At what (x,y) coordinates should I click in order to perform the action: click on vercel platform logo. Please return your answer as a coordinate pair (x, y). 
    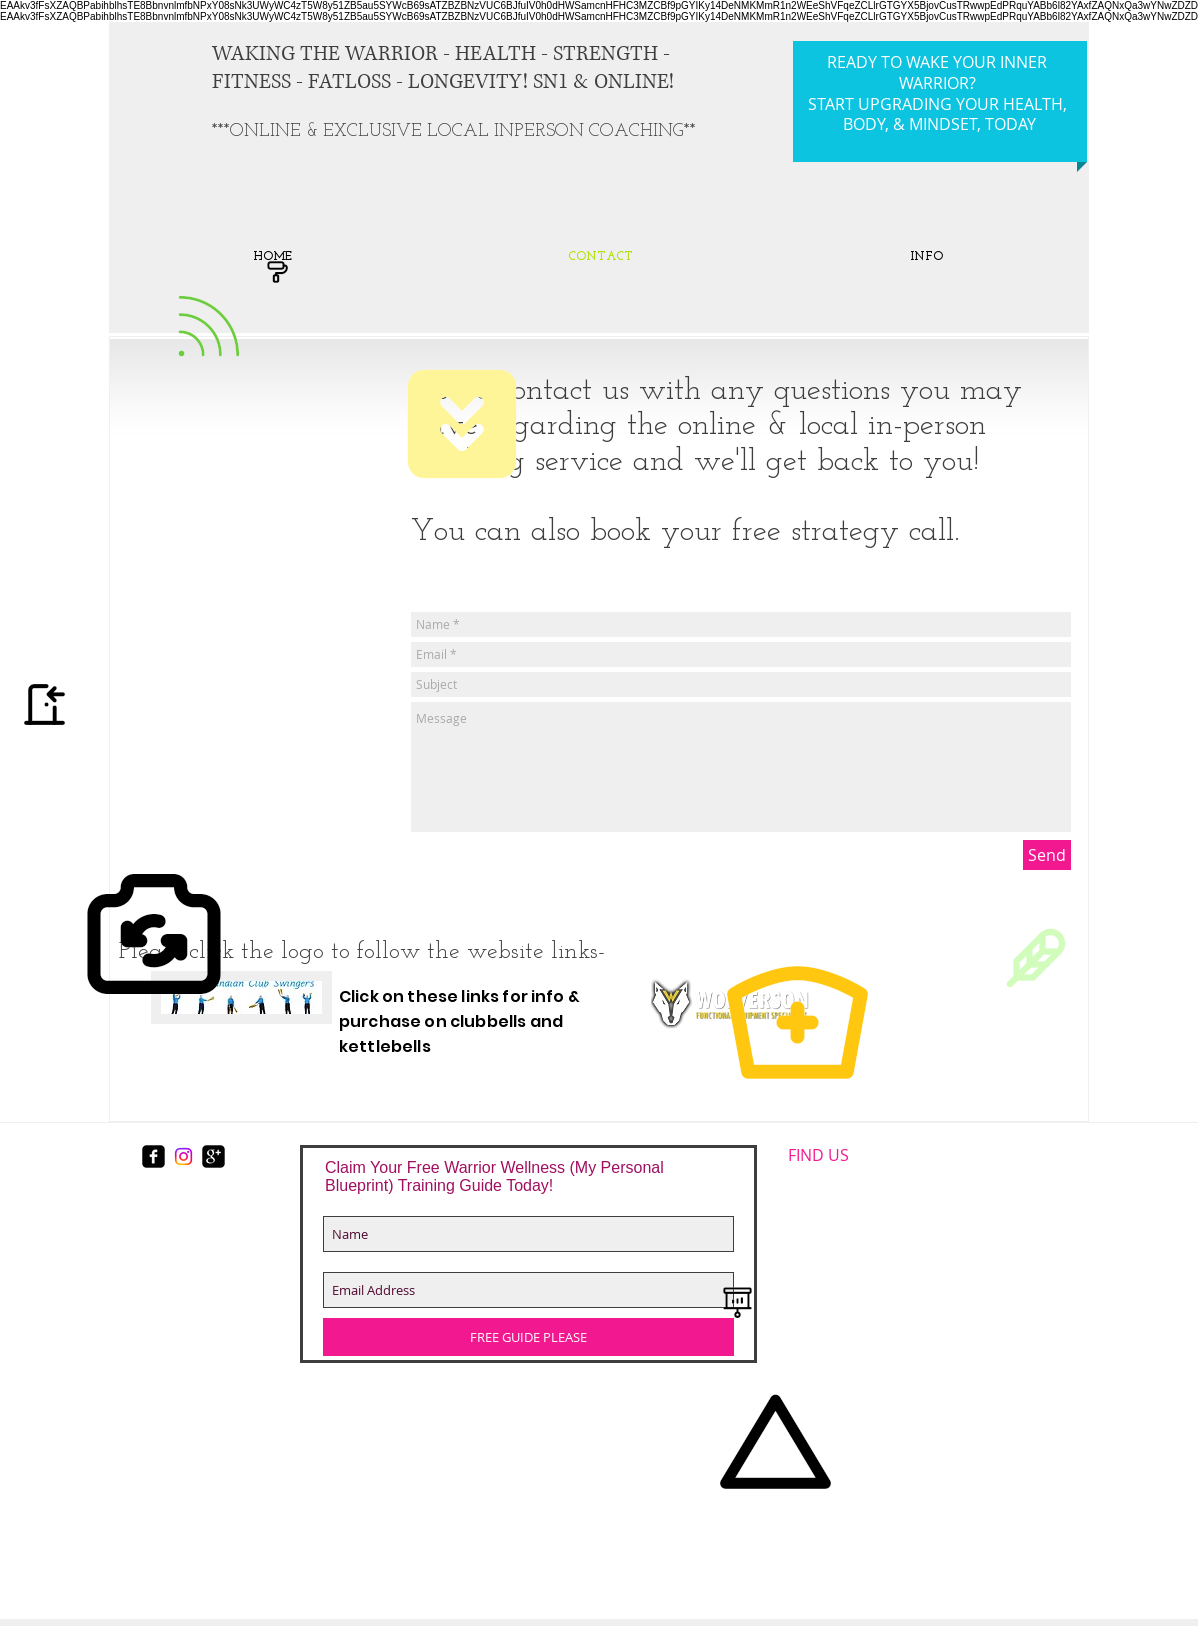
    Looking at the image, I should click on (775, 1444).